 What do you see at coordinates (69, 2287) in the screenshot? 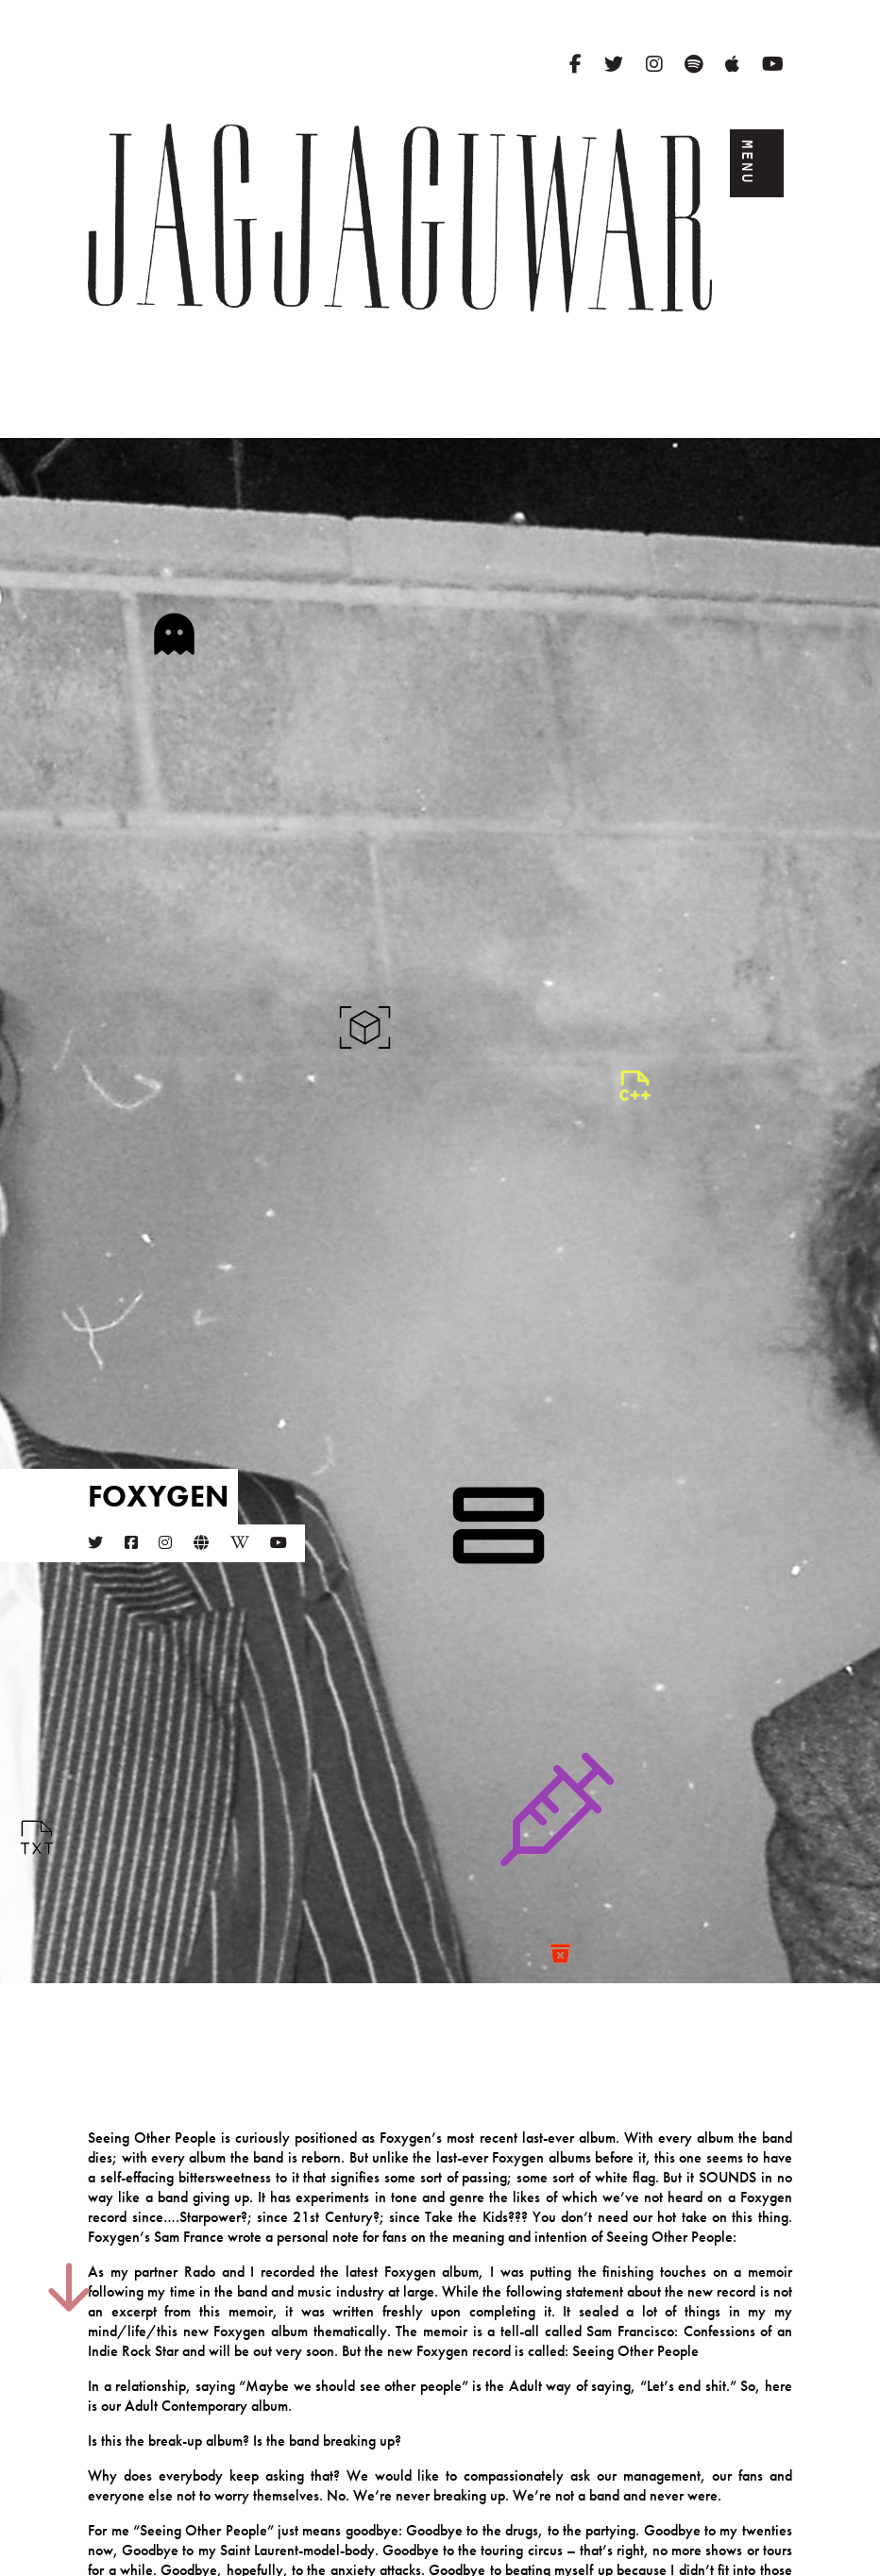
I see `scroll down or view more content` at bounding box center [69, 2287].